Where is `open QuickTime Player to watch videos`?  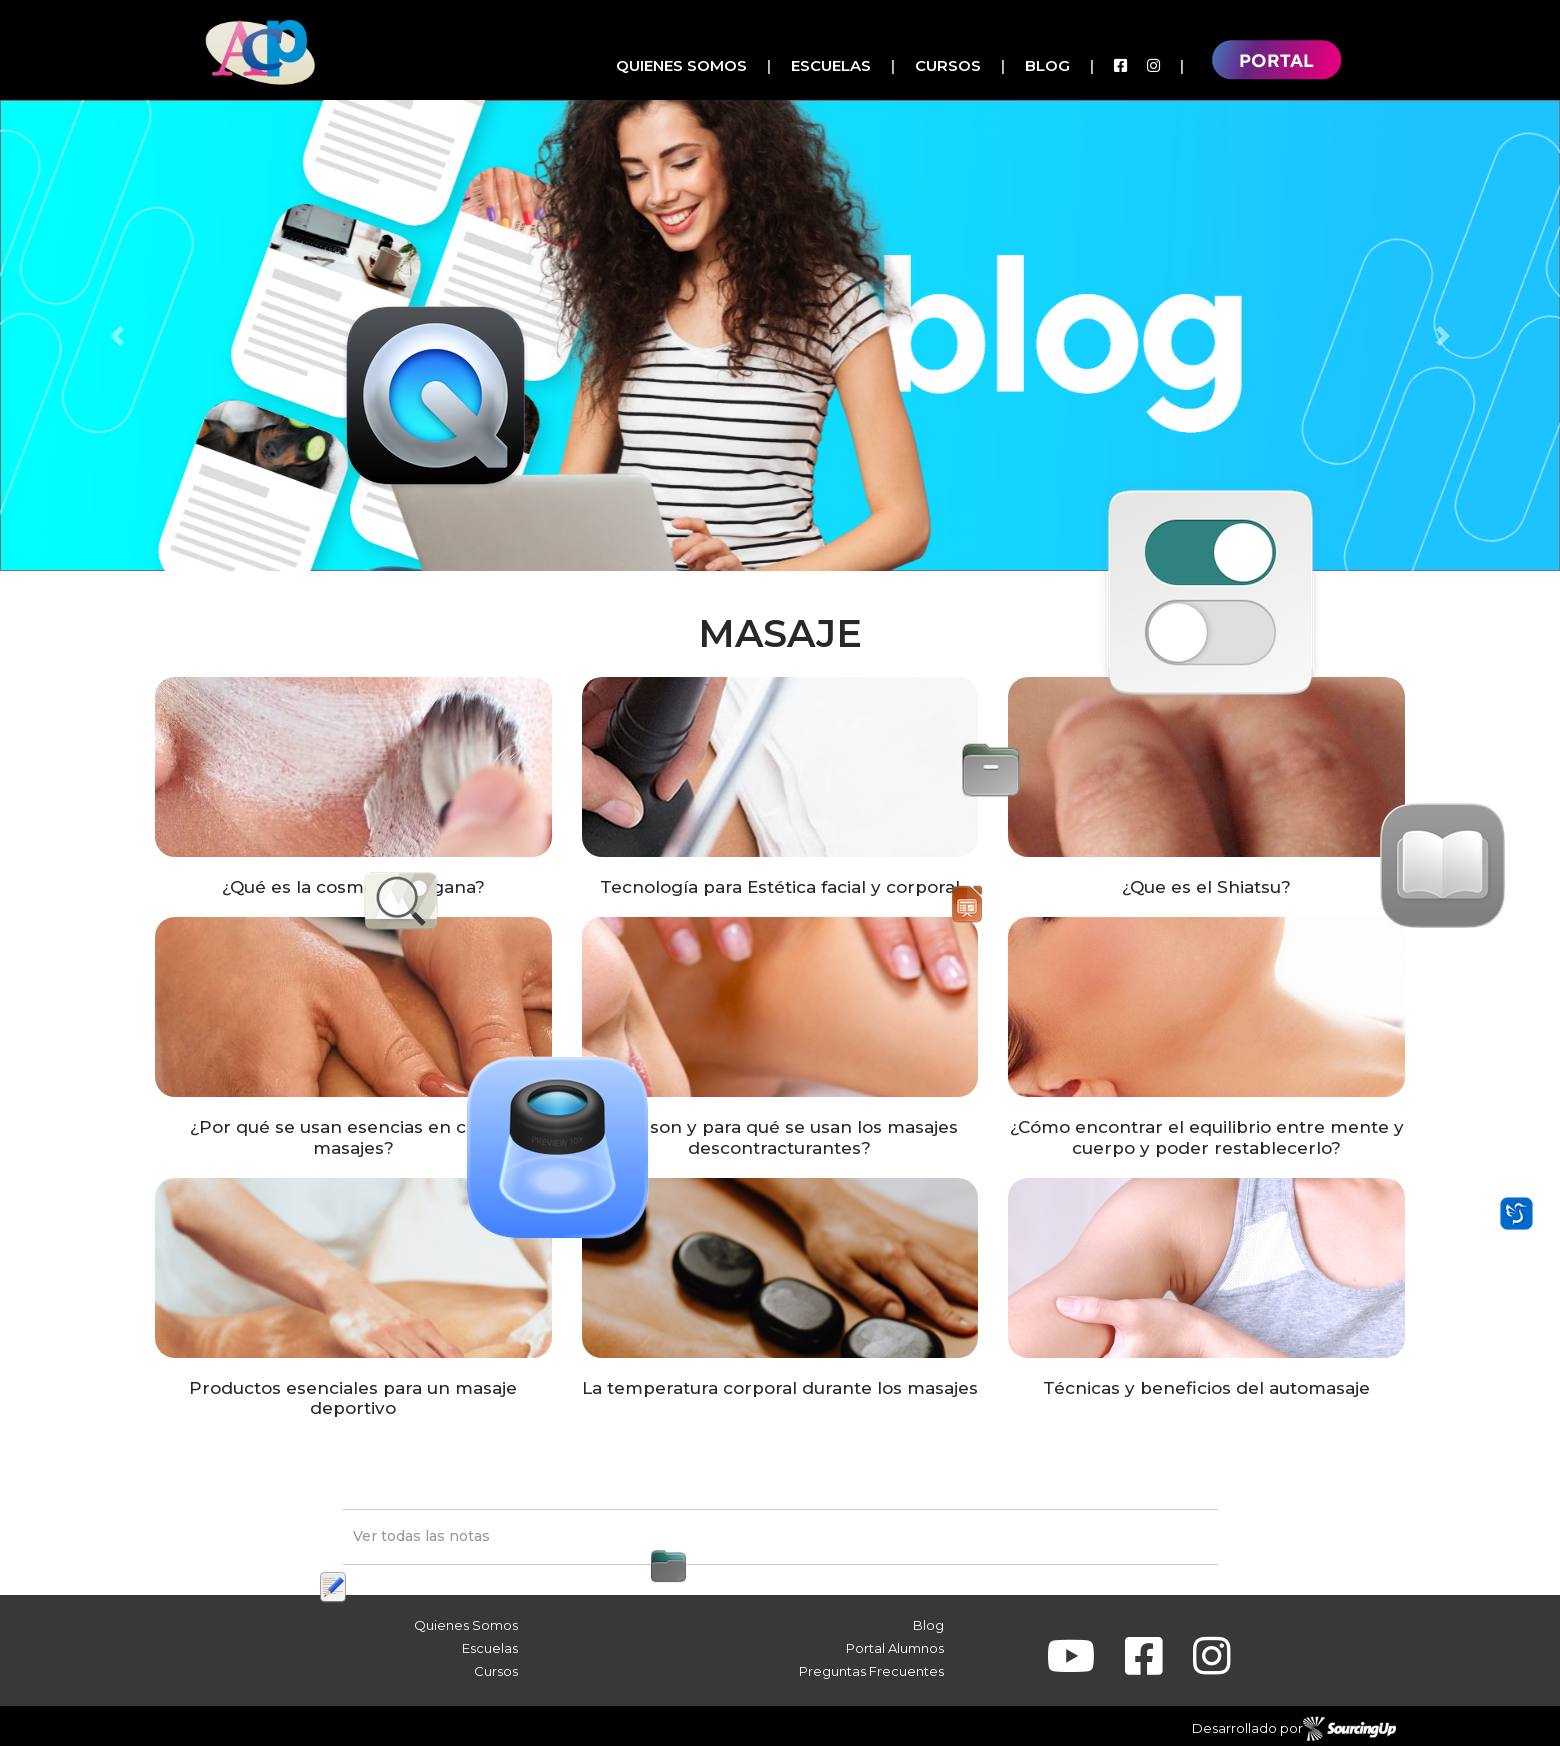
open QuickTime Player to watch videos is located at coordinates (435, 395).